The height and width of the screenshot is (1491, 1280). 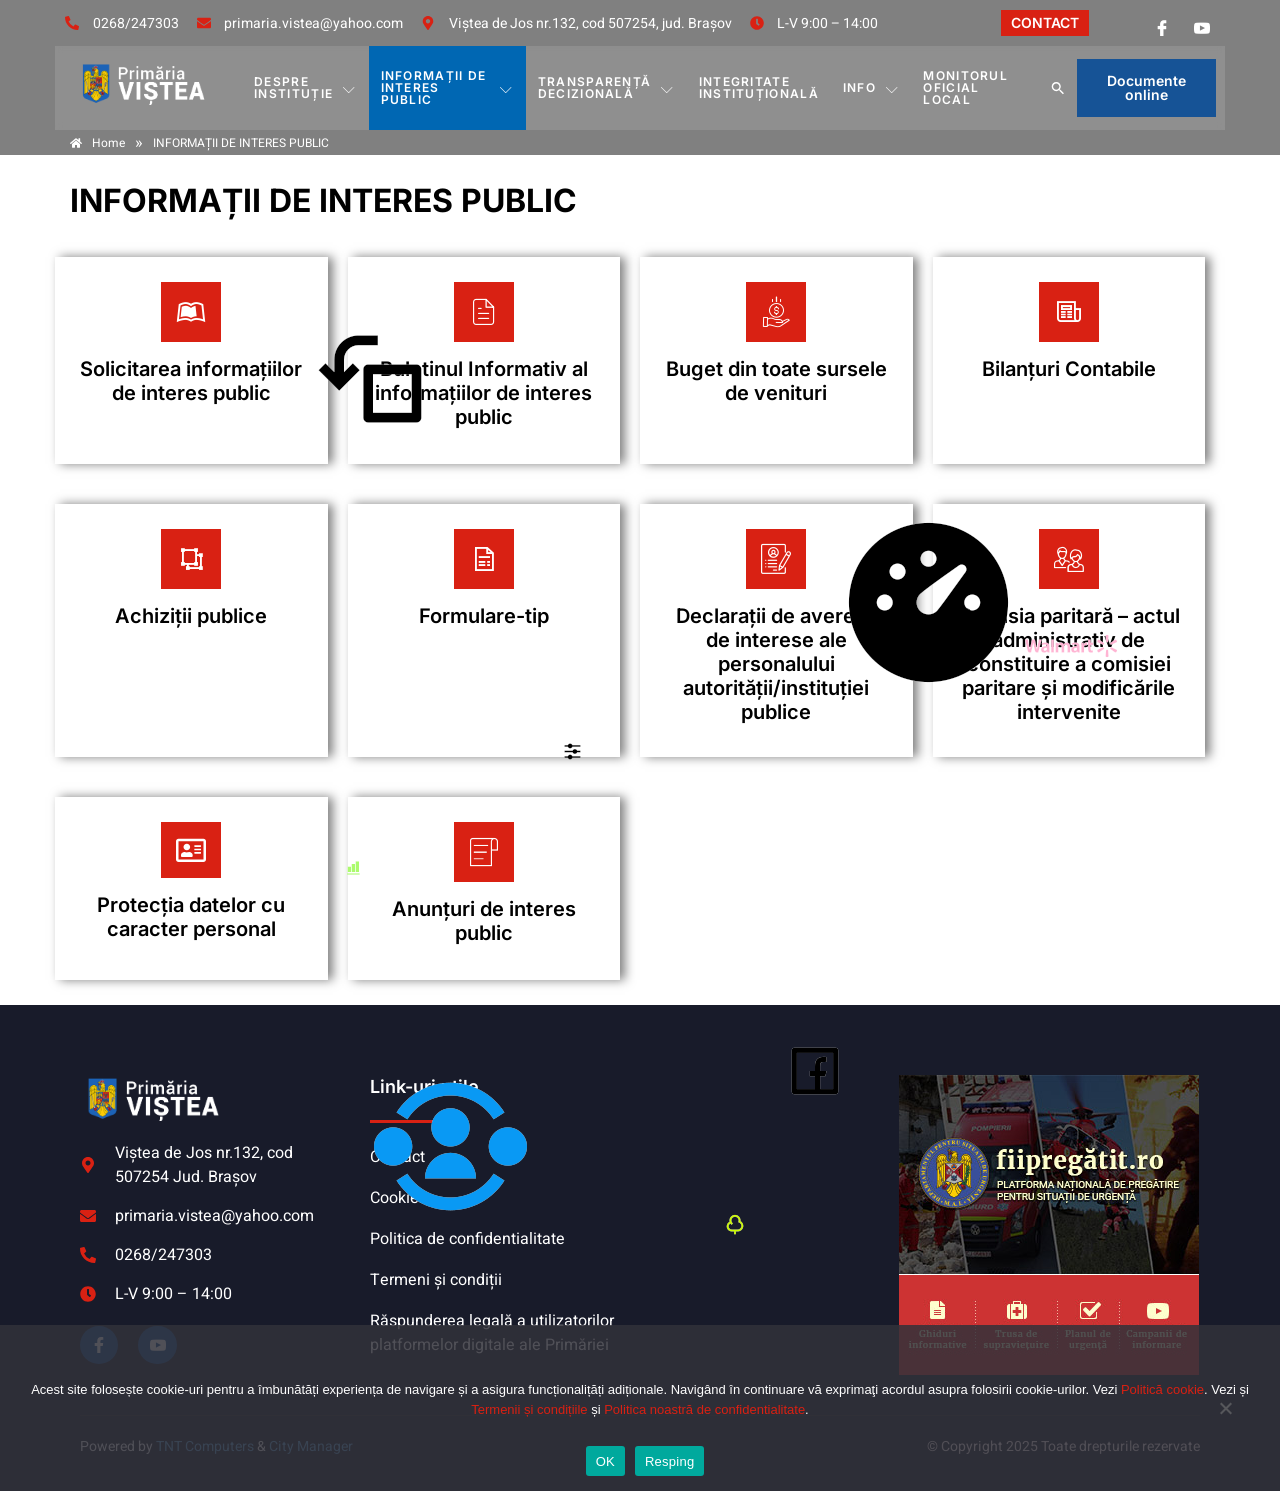 I want to click on open the Walmart app, so click(x=1071, y=646).